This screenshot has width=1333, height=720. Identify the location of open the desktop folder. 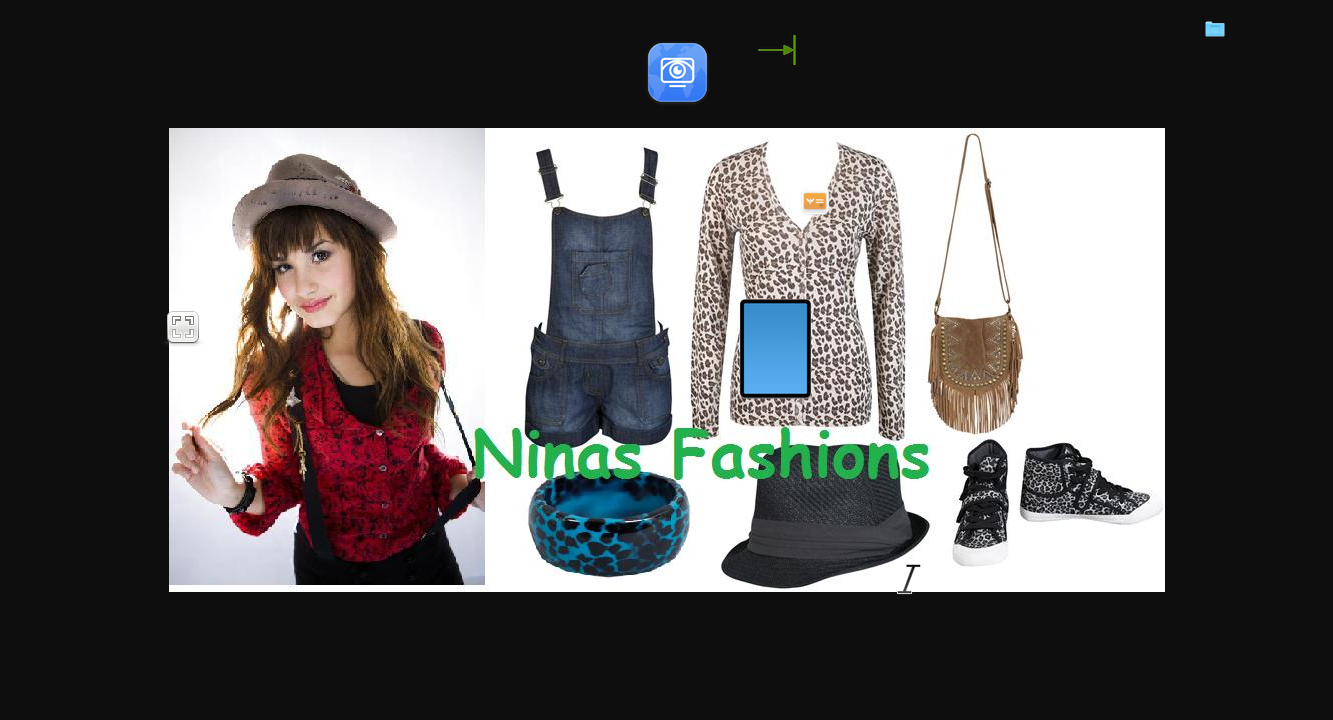
(1215, 29).